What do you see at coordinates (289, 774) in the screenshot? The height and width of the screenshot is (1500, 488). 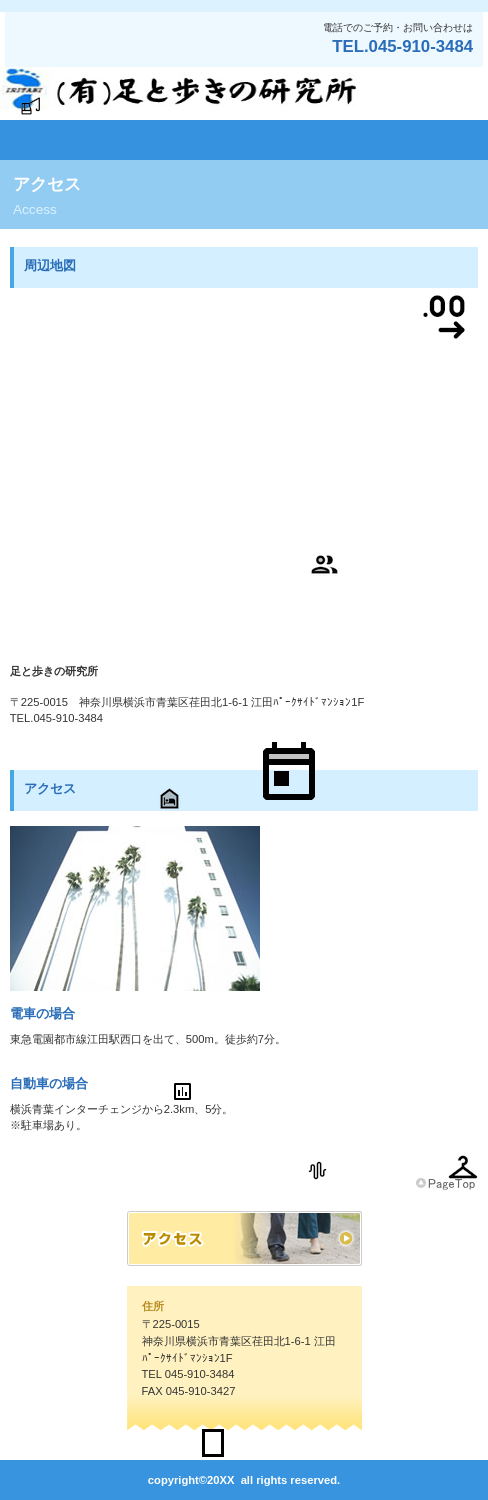 I see `view today's date or events` at bounding box center [289, 774].